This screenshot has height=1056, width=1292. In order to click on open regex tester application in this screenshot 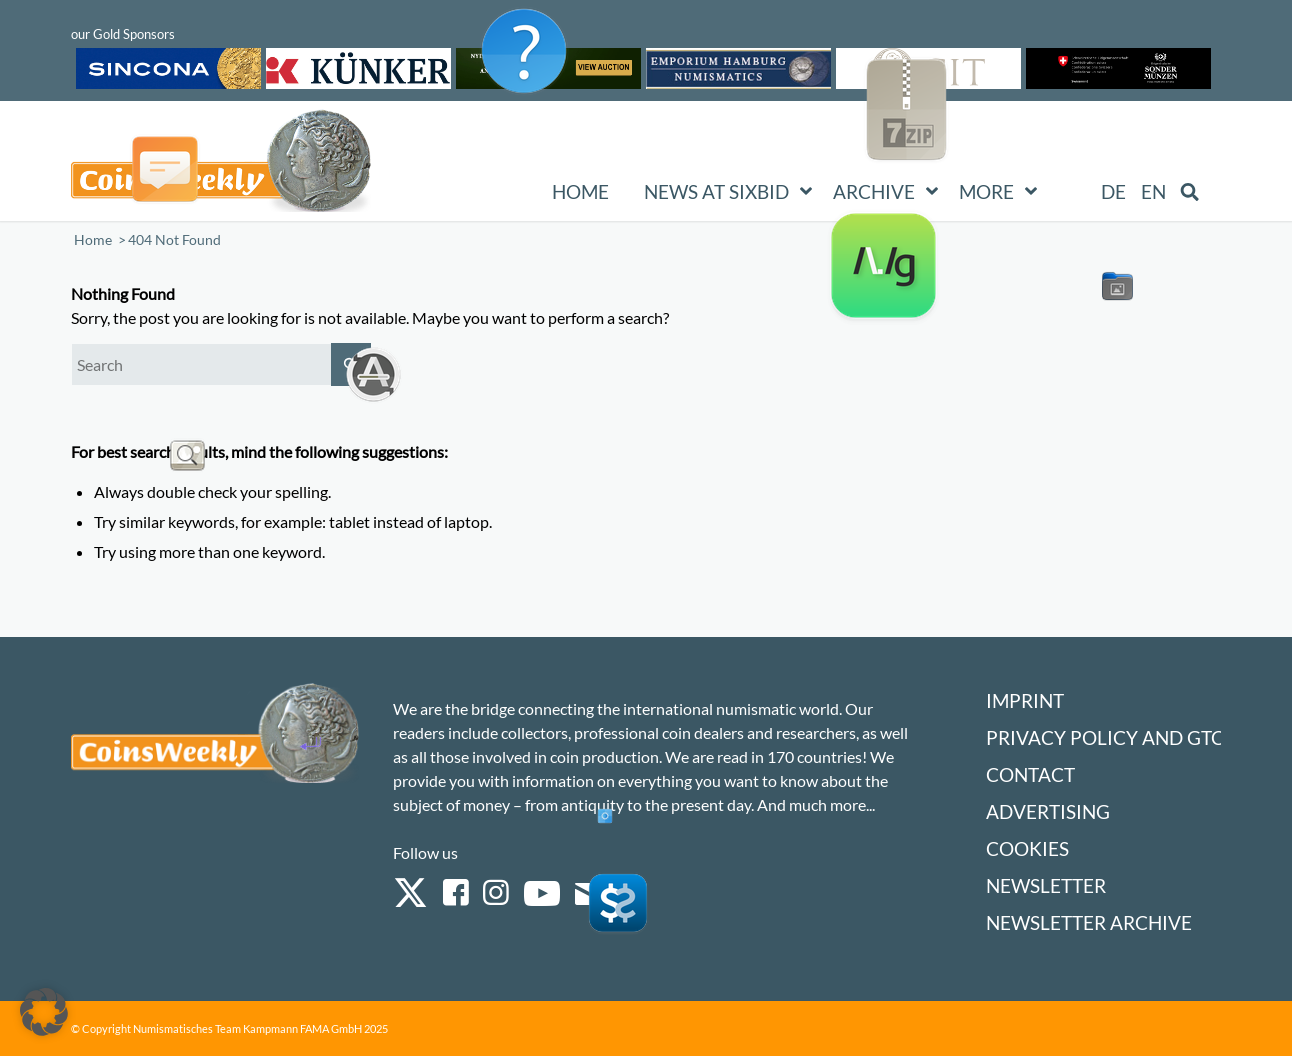, I will do `click(883, 265)`.